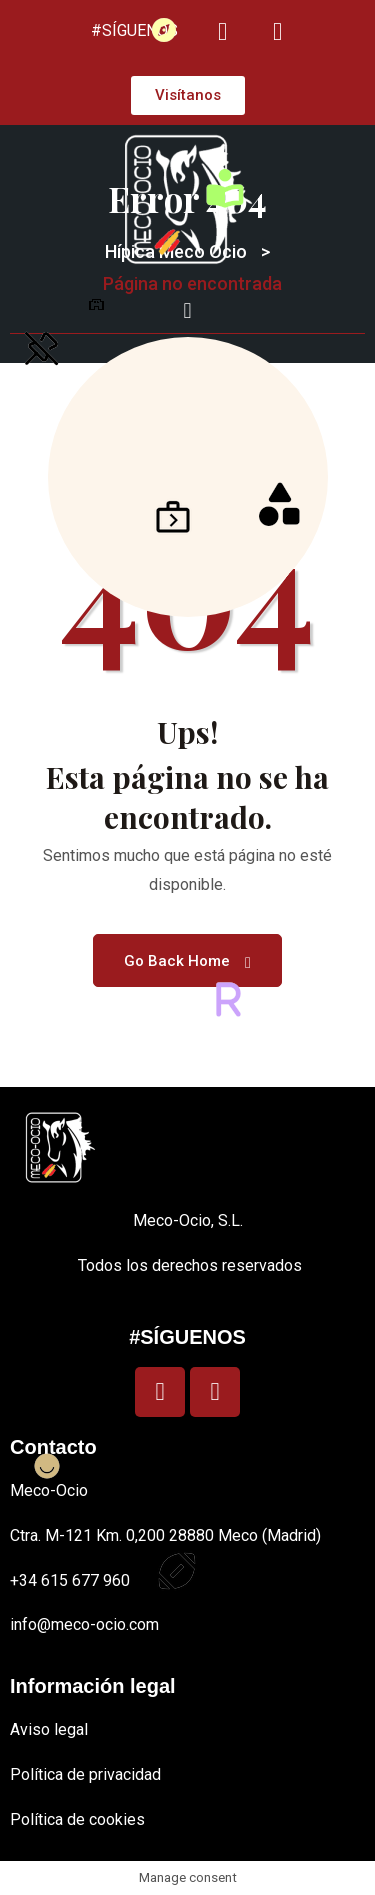  Describe the element at coordinates (164, 30) in the screenshot. I see `access navigation or direction features` at that location.